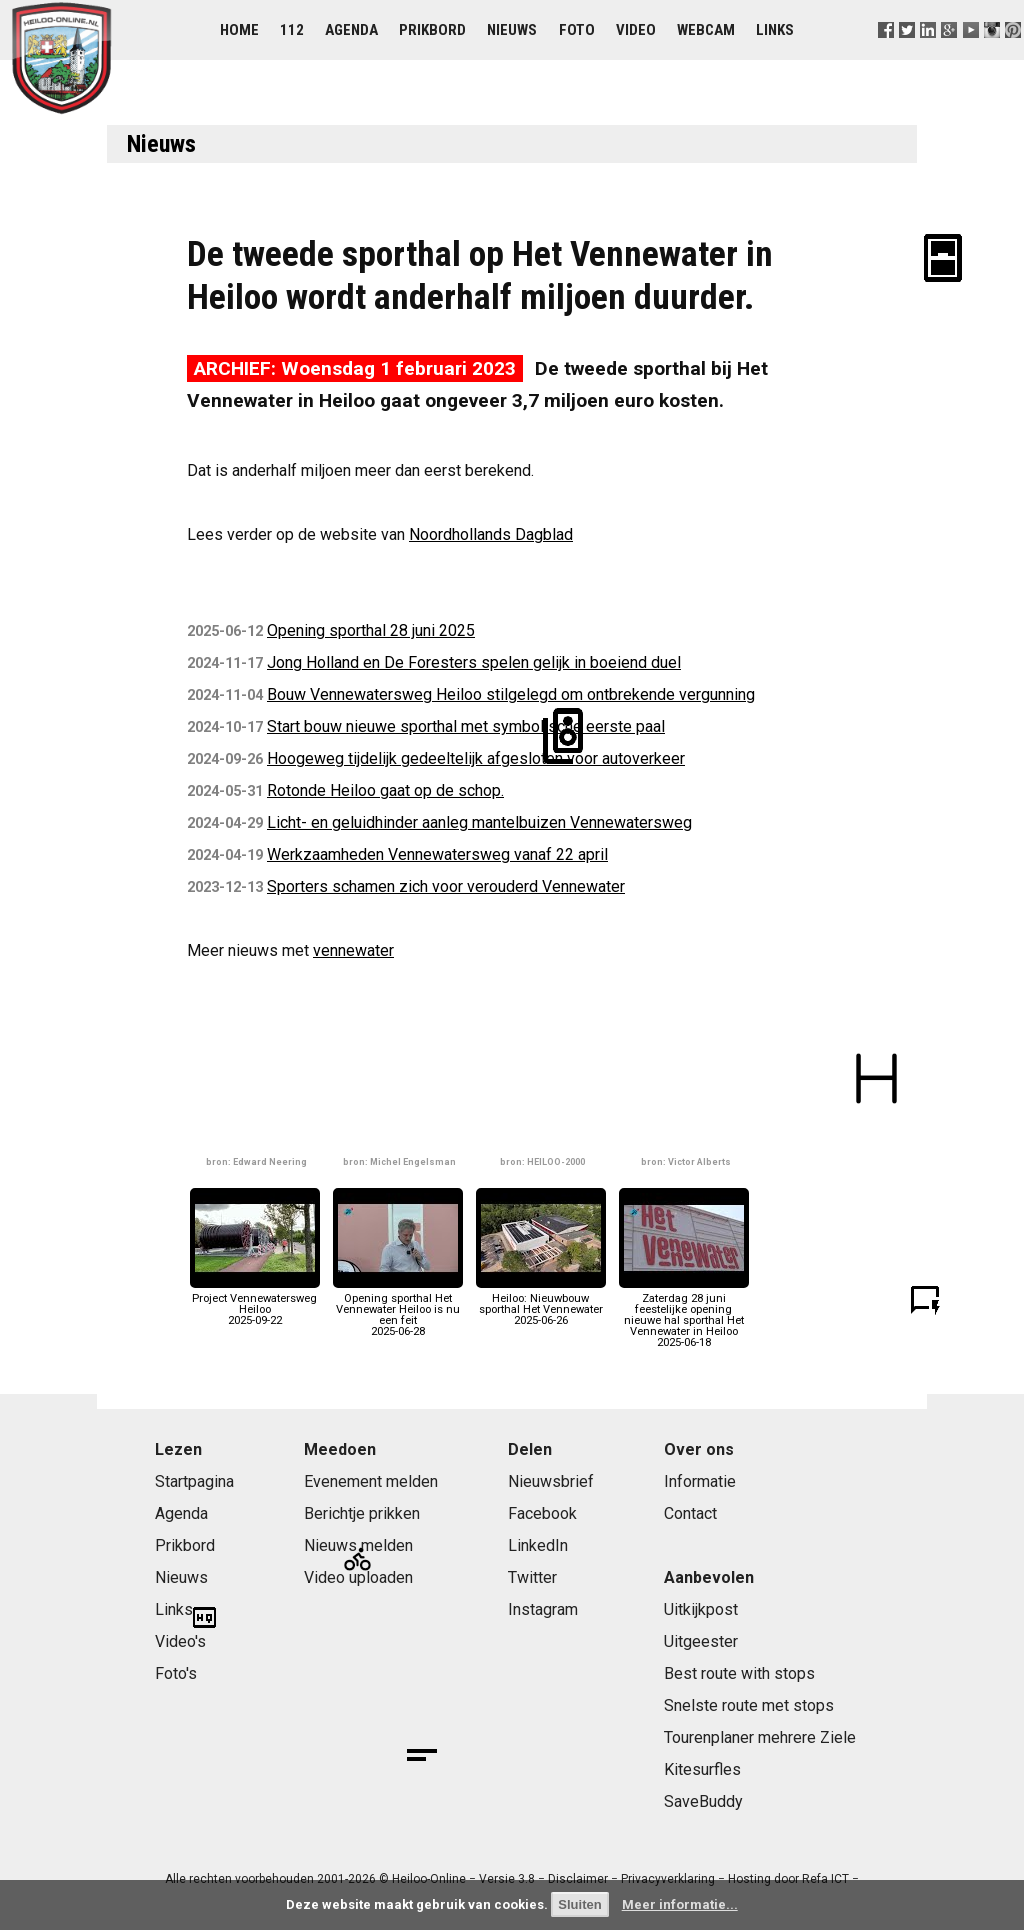 The image size is (1024, 1930). What do you see at coordinates (943, 258) in the screenshot?
I see `view window sensor status` at bounding box center [943, 258].